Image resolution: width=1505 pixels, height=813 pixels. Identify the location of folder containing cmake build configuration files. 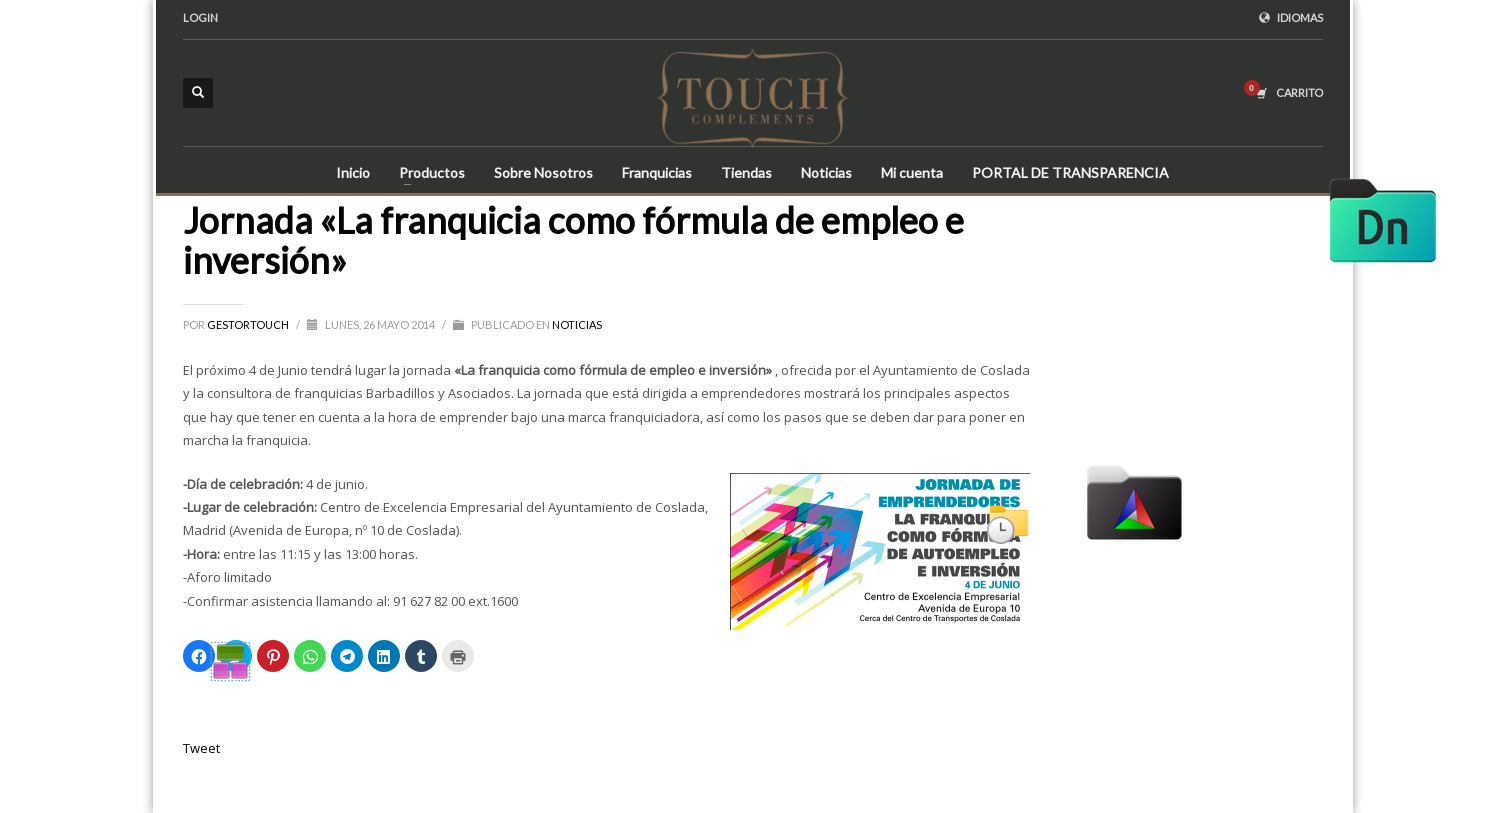
(1134, 505).